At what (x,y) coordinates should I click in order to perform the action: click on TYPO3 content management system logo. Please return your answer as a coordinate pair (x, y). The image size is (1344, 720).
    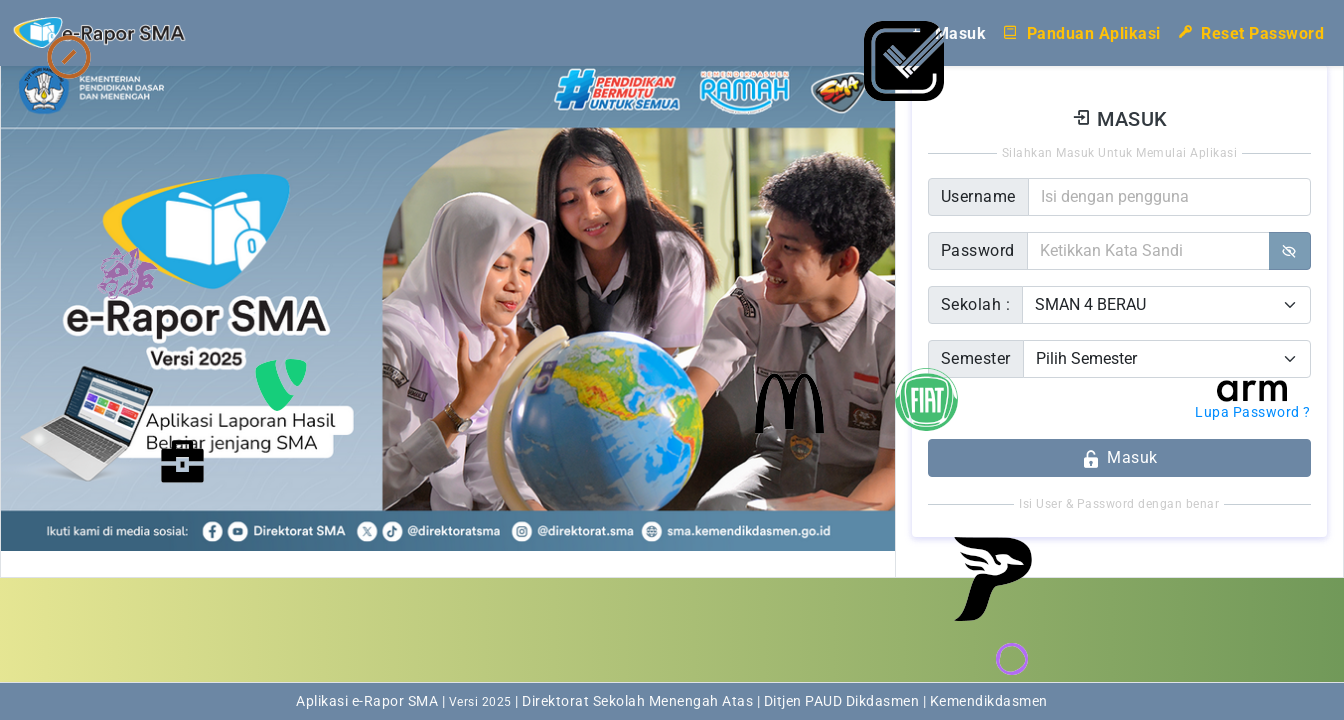
    Looking at the image, I should click on (281, 385).